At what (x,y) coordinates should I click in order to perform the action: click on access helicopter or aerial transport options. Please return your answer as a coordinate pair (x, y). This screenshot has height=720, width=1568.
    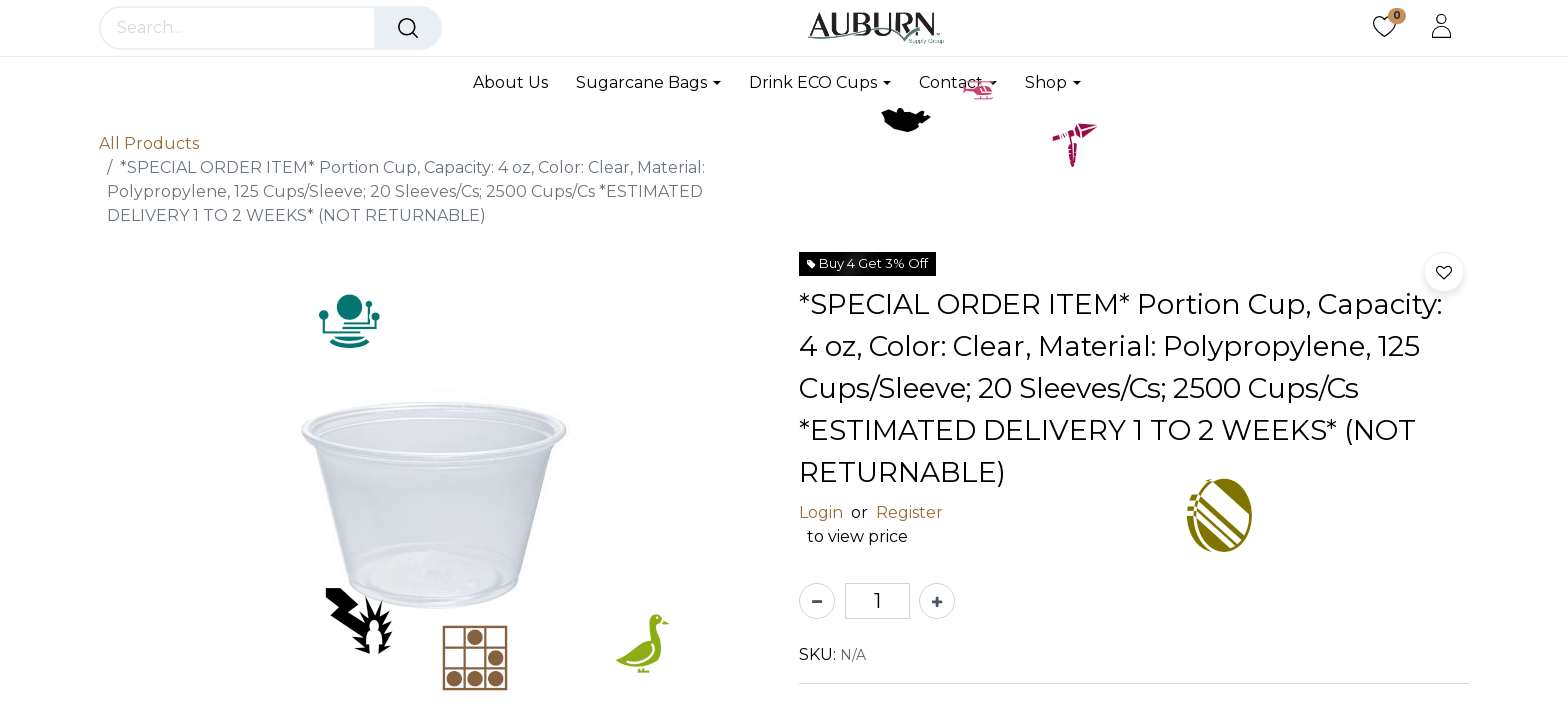
    Looking at the image, I should click on (978, 90).